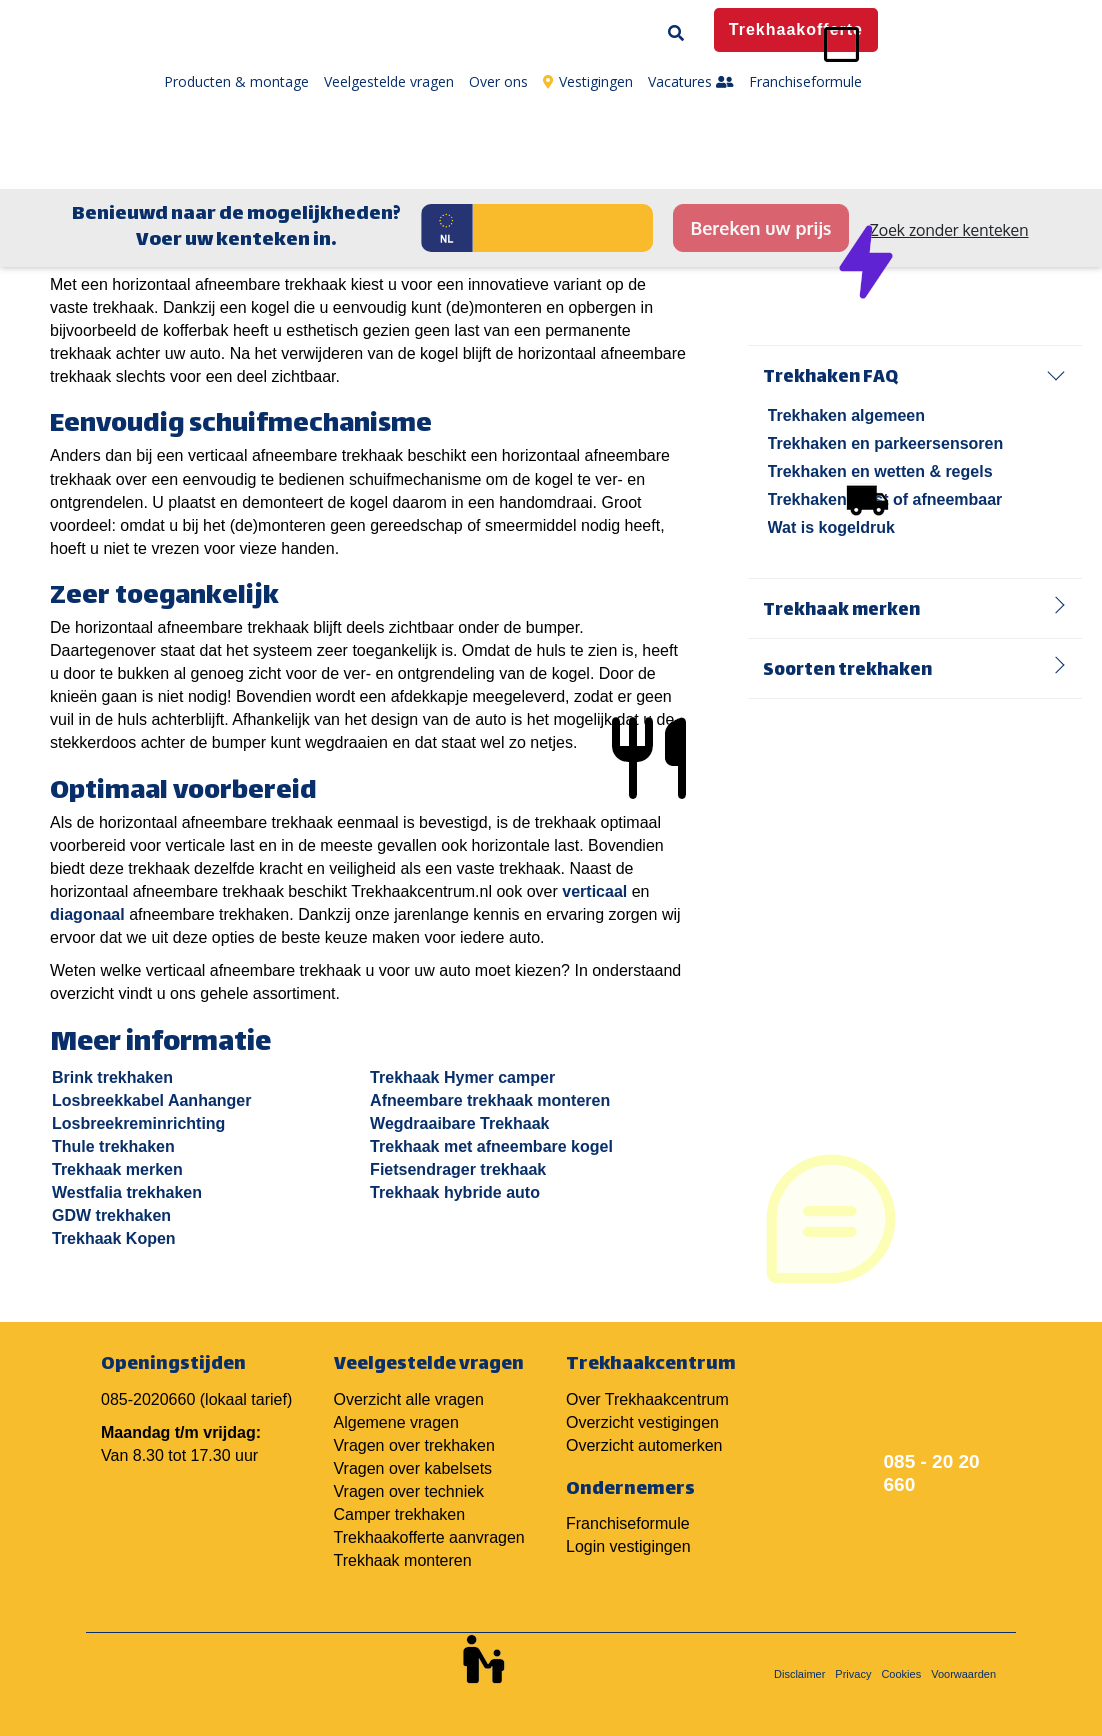 The image size is (1102, 1736). I want to click on track your delivery status, so click(867, 500).